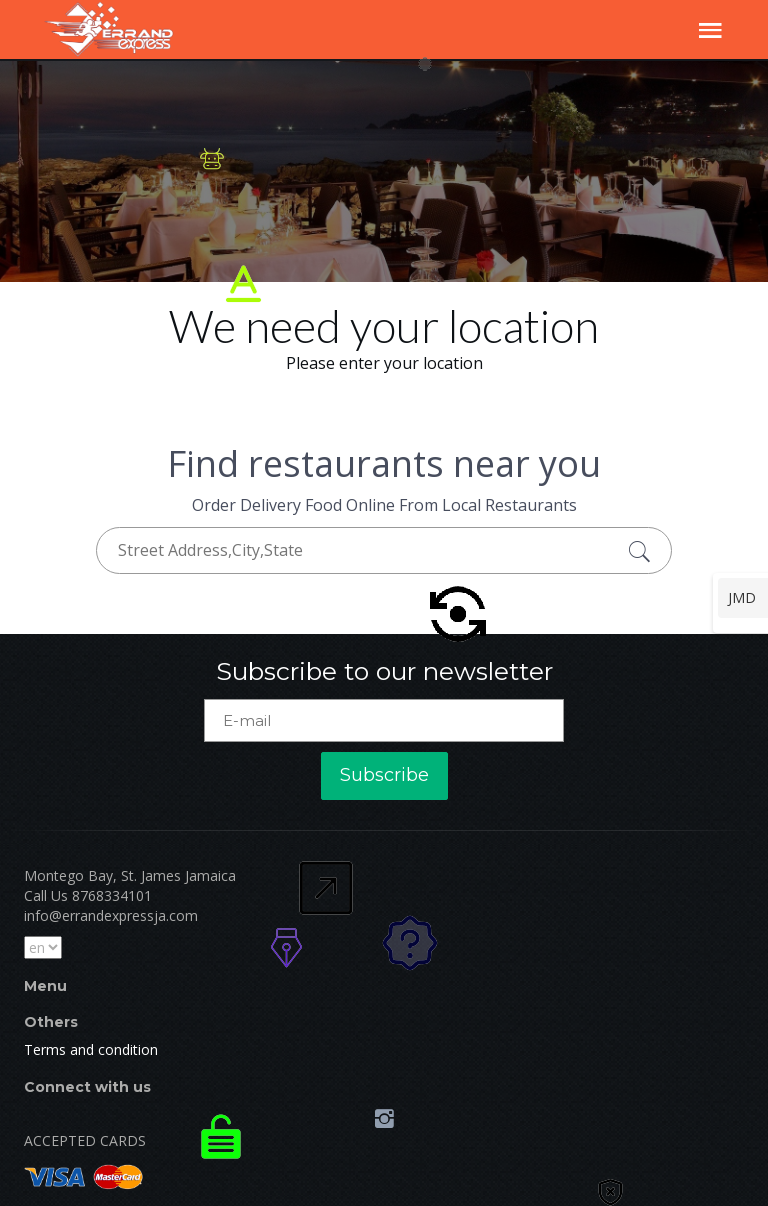  I want to click on open link in new window, so click(326, 888).